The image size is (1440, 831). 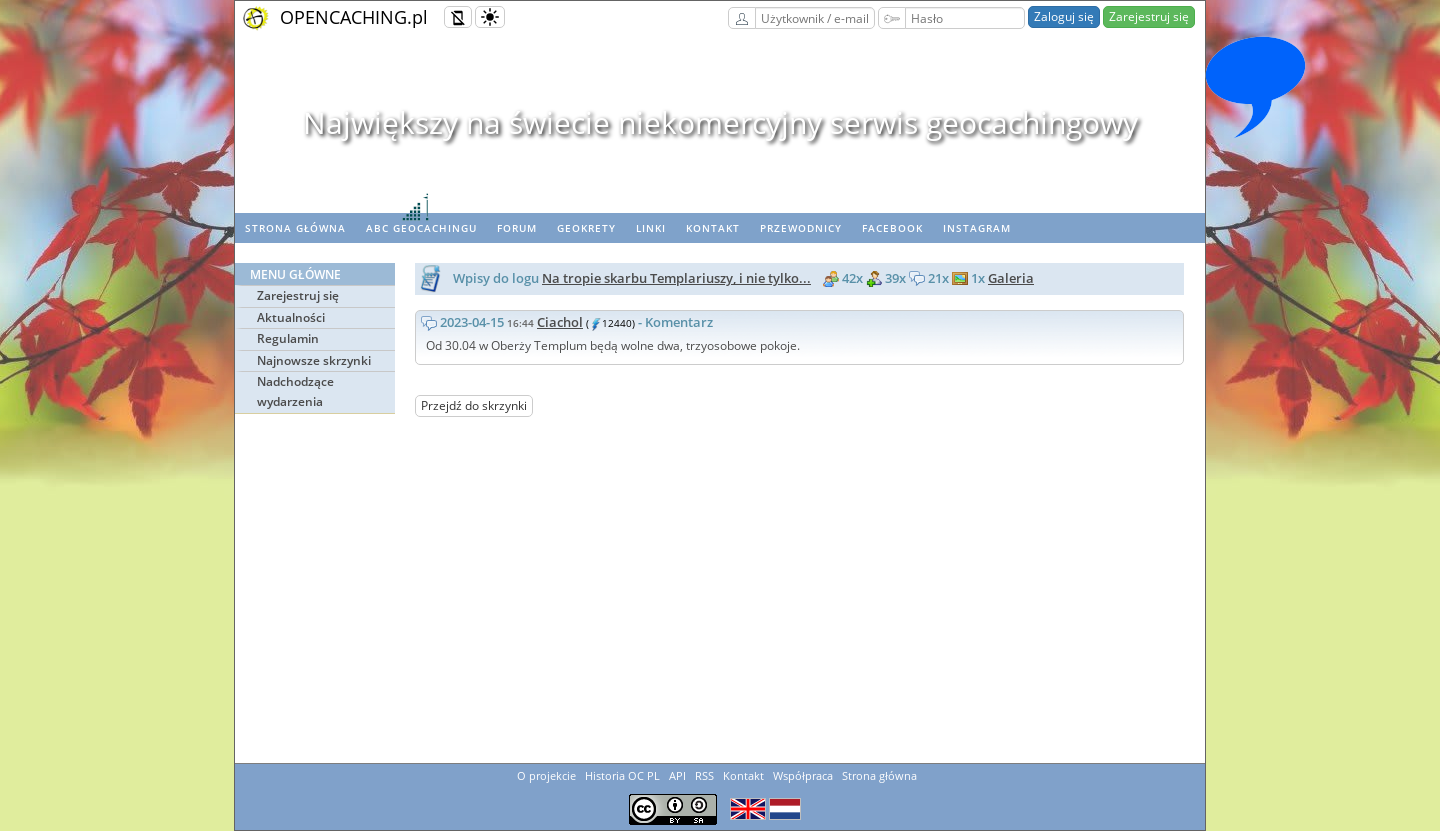 What do you see at coordinates (1255, 87) in the screenshot?
I see `open chat or messaging feature` at bounding box center [1255, 87].